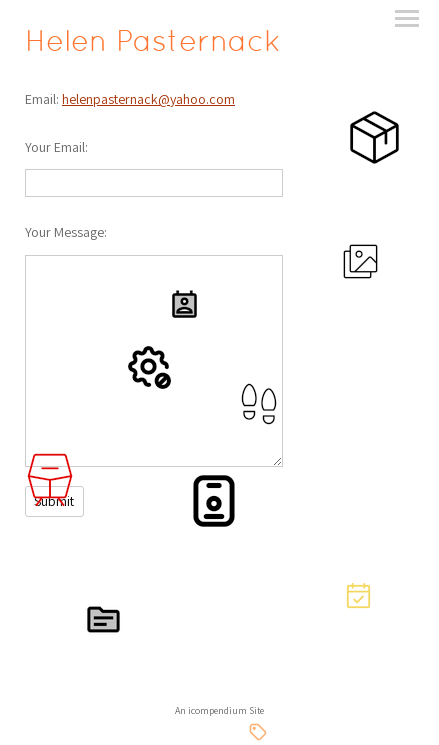  I want to click on view photo gallery, so click(360, 261).